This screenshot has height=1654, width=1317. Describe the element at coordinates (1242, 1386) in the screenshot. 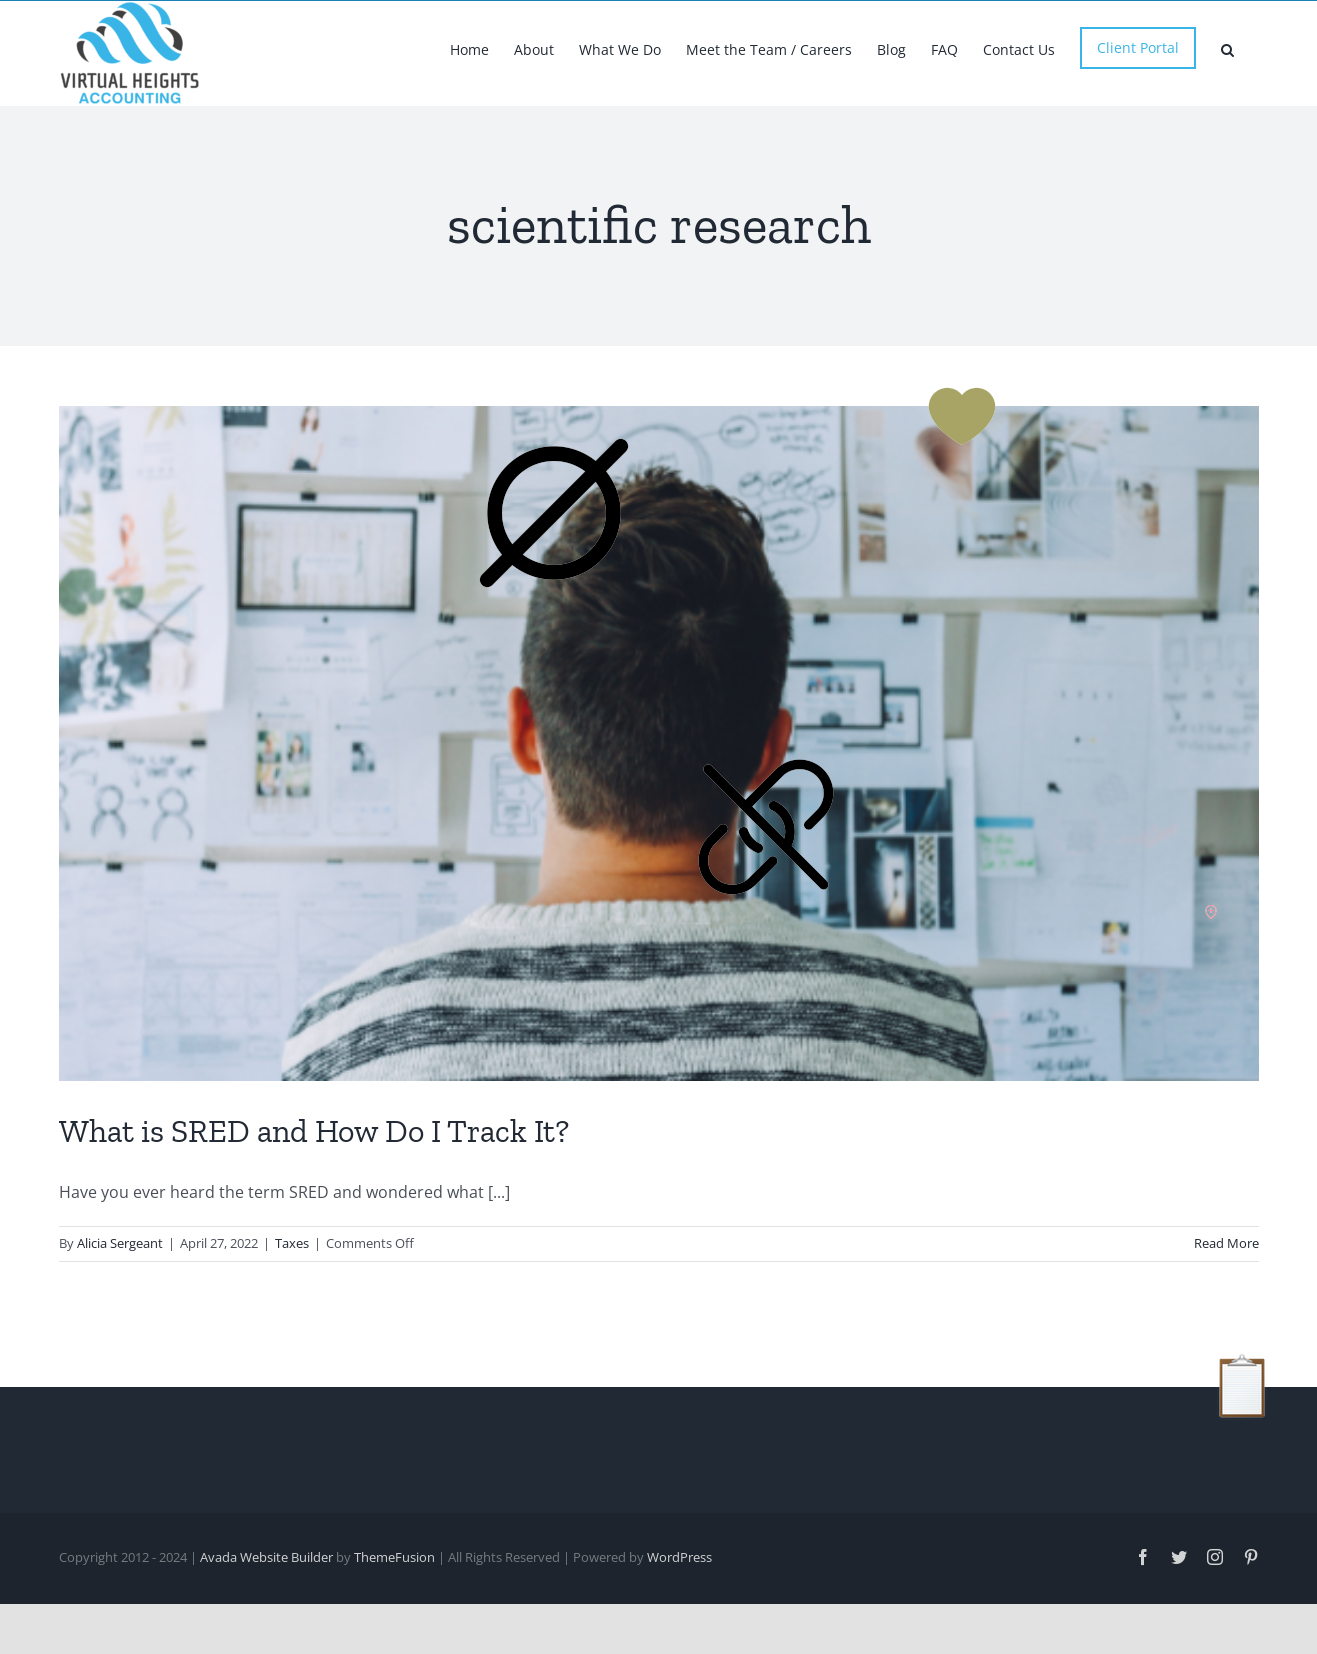

I see `access clipboard contents` at that location.